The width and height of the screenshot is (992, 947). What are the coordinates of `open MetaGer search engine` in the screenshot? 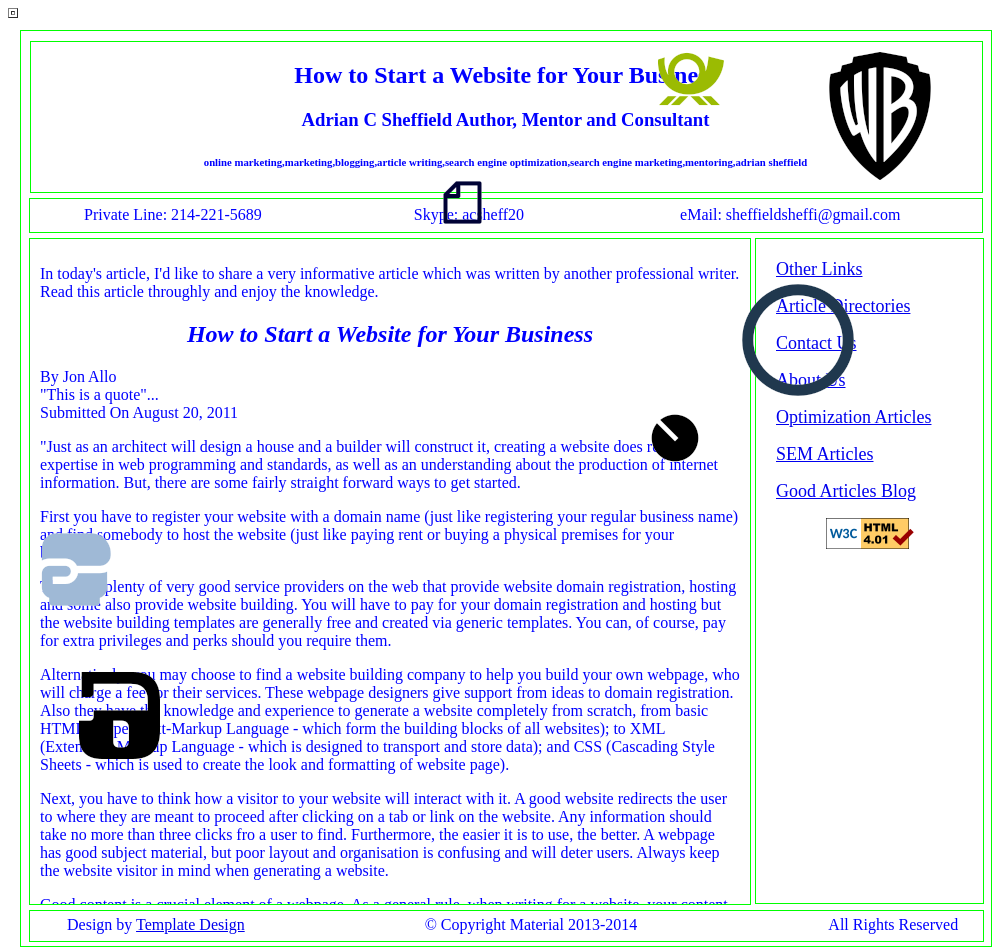 It's located at (119, 715).